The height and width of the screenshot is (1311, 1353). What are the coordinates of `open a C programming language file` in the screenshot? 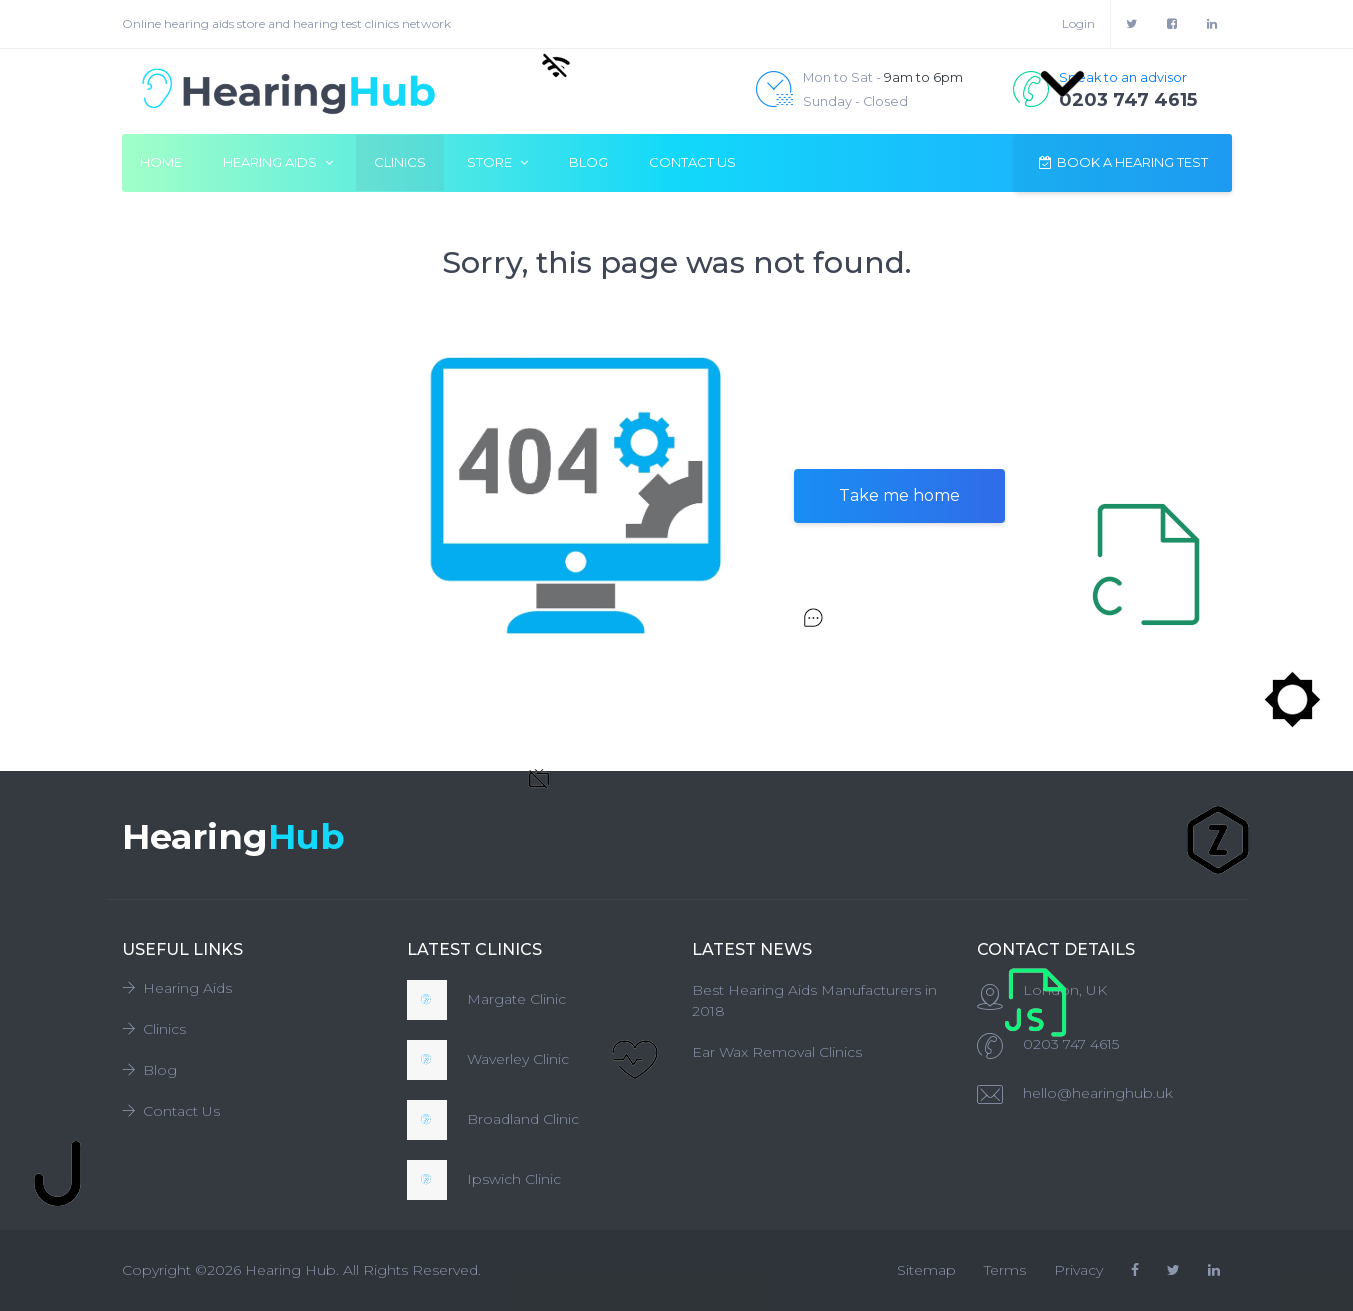 It's located at (1148, 564).